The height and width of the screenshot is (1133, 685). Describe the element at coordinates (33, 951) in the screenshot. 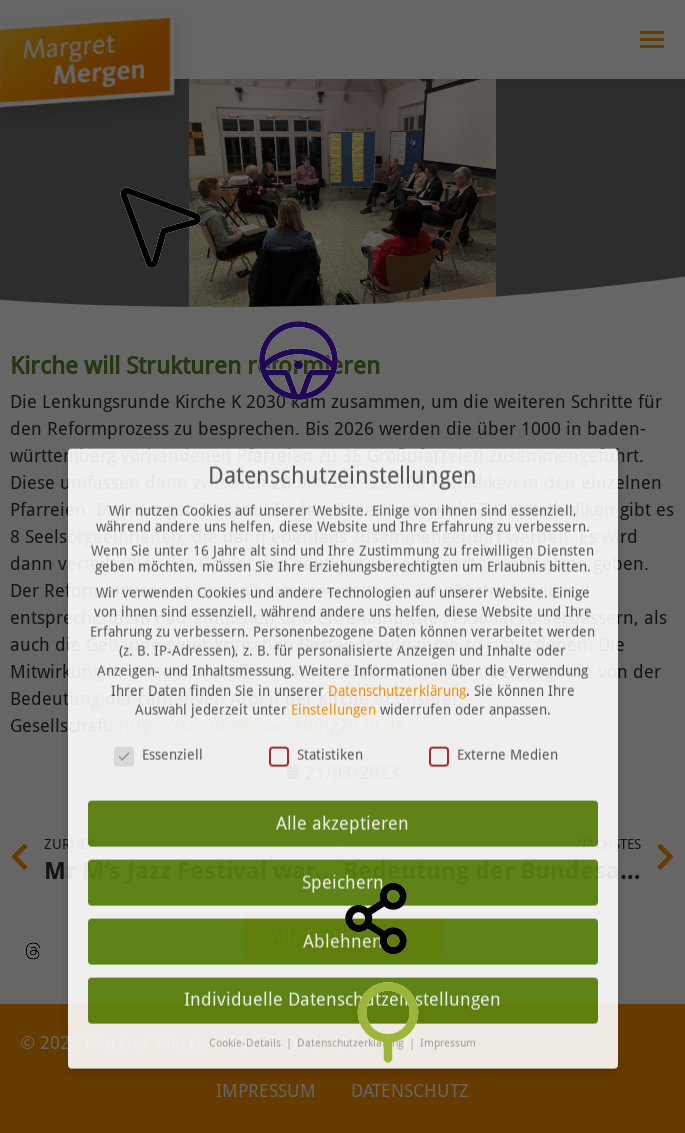

I see `open the Threads app` at that location.